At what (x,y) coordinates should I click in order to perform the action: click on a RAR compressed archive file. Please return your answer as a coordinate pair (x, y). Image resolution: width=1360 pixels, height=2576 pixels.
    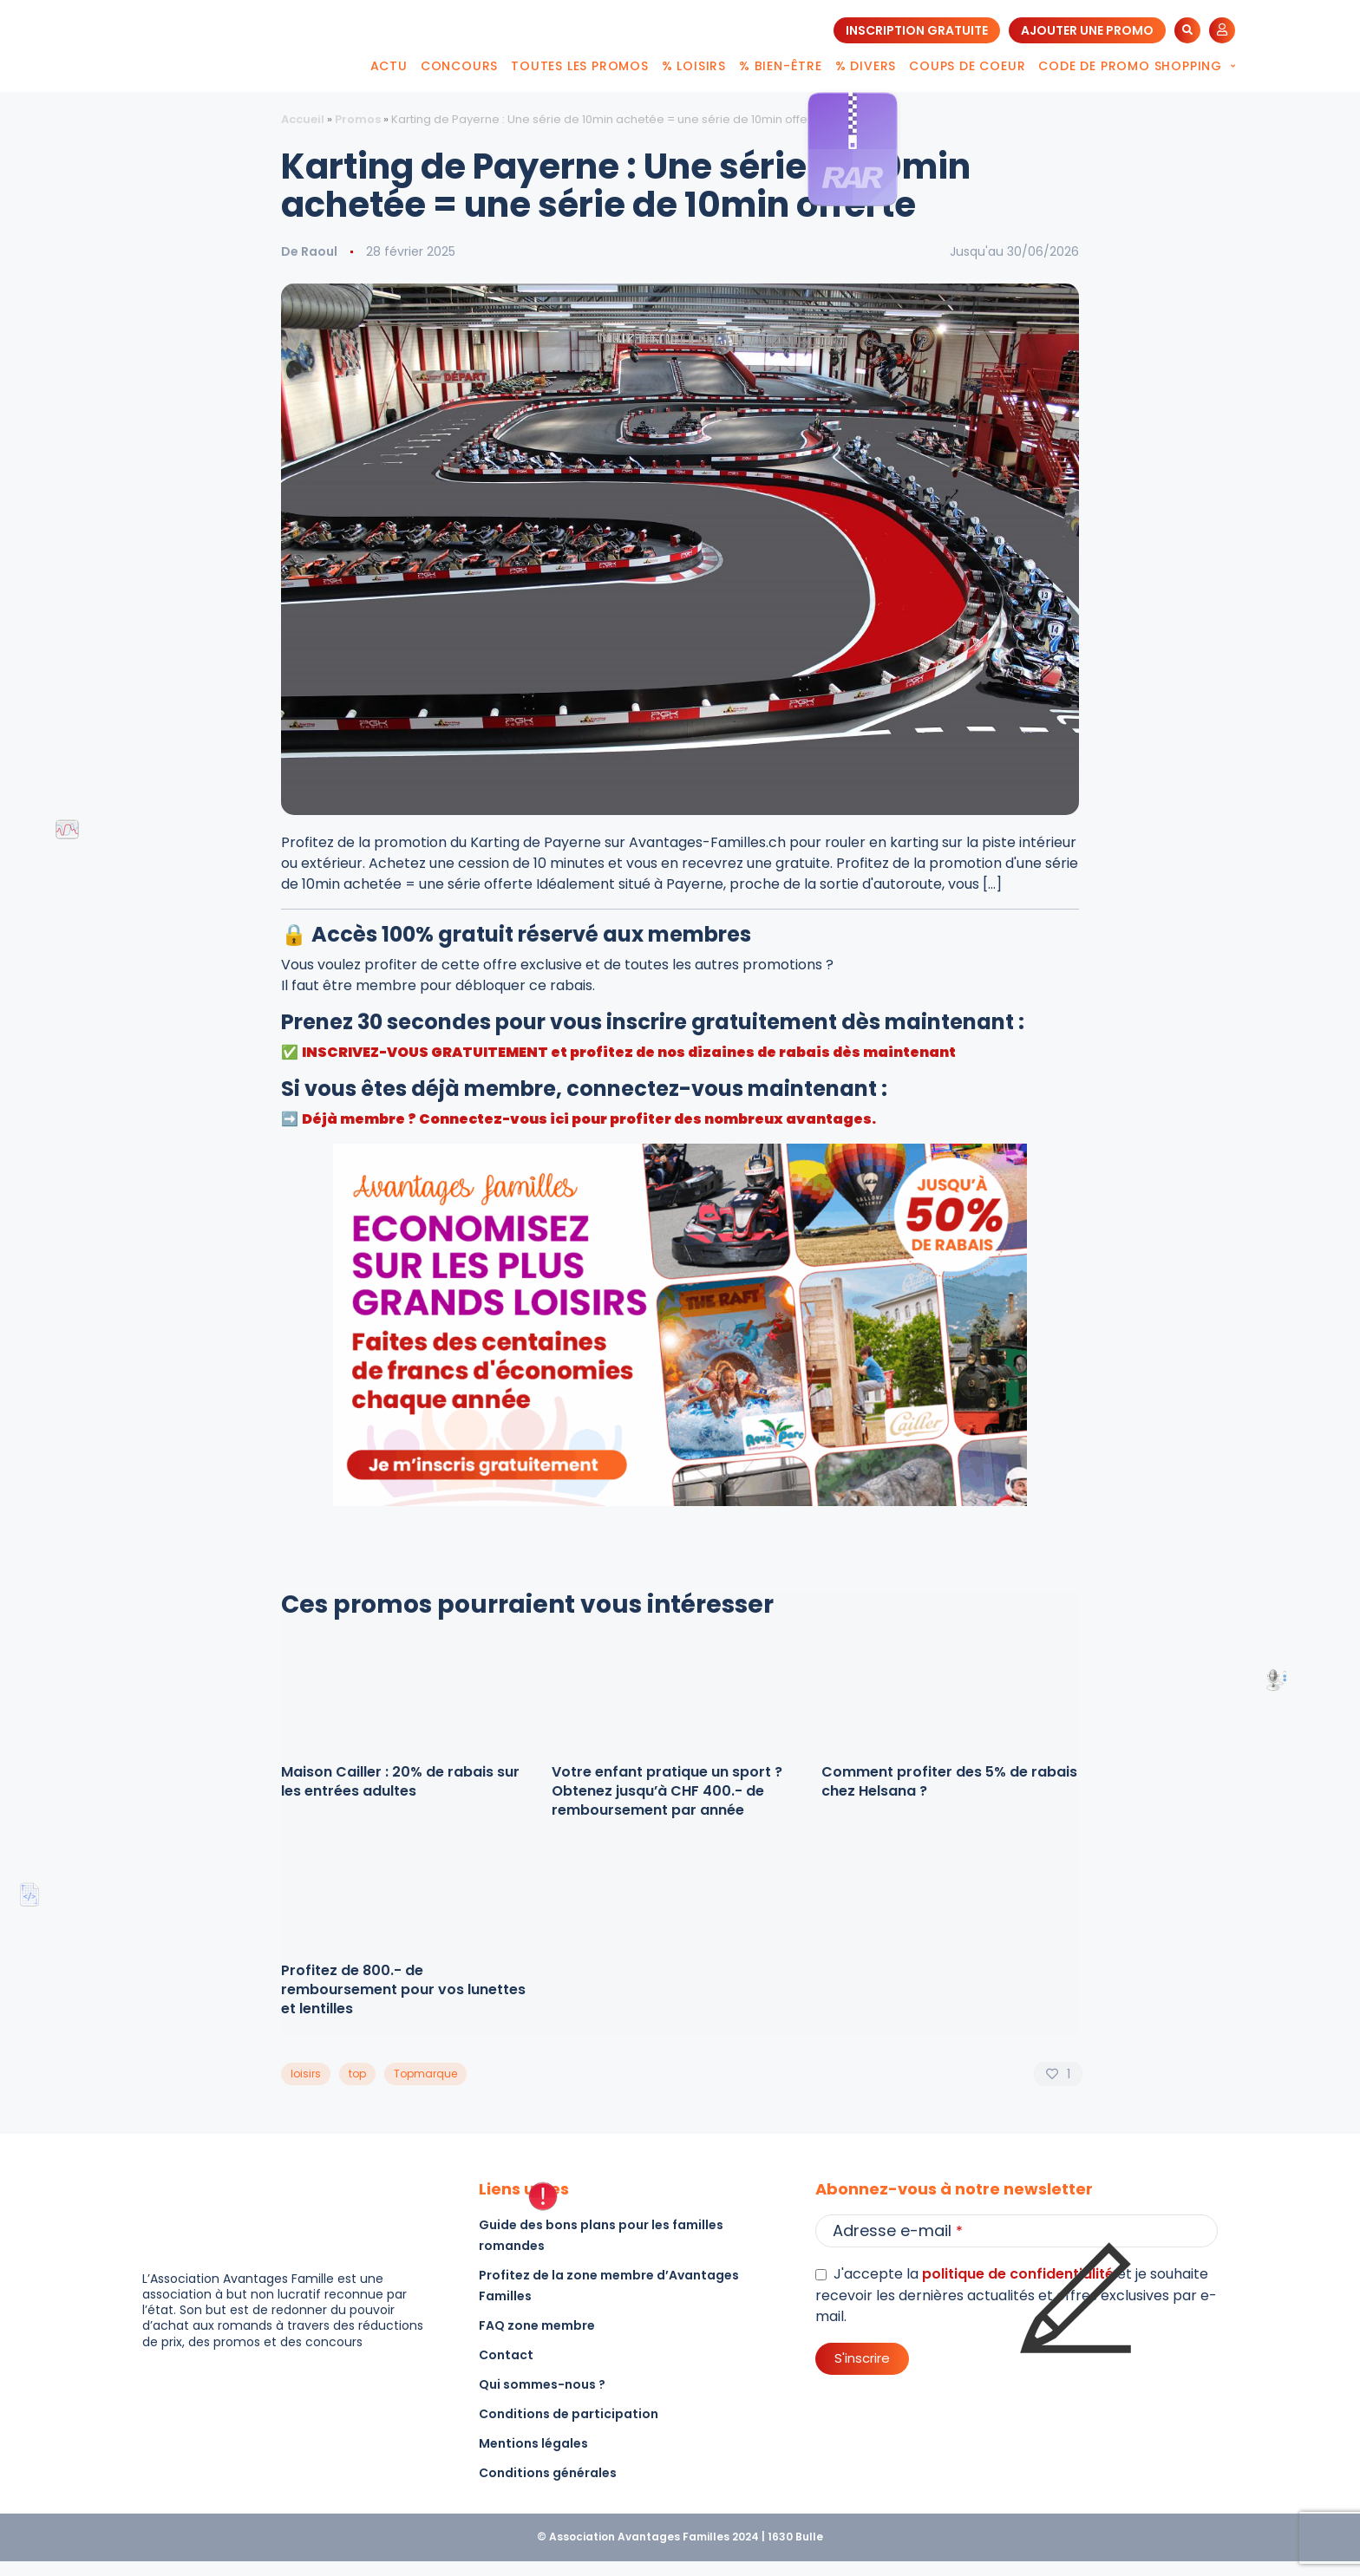
    Looking at the image, I should click on (853, 149).